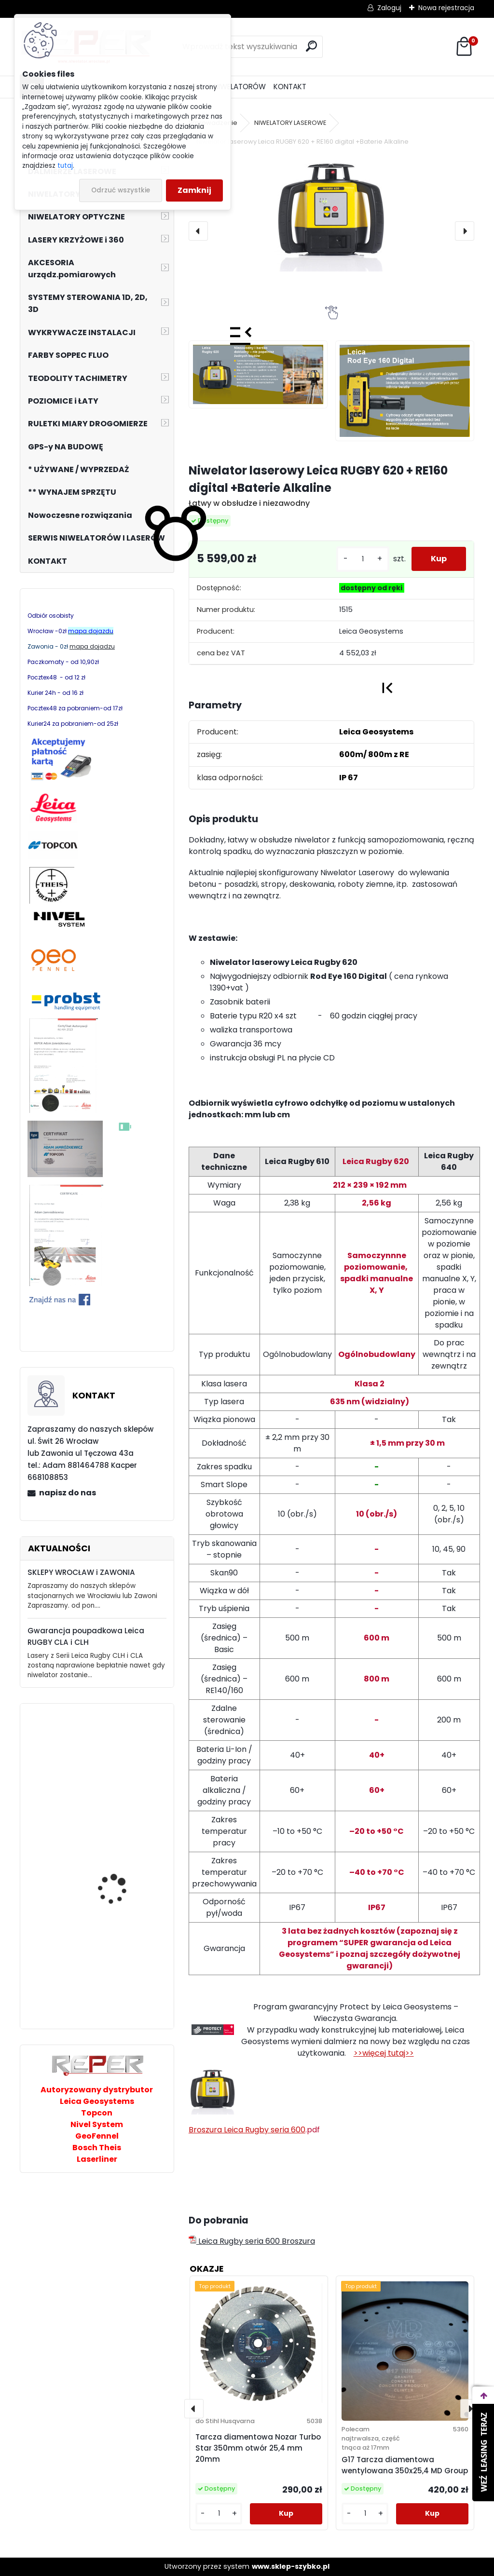 This screenshot has height=2576, width=494. I want to click on skip to previous track, so click(386, 688).